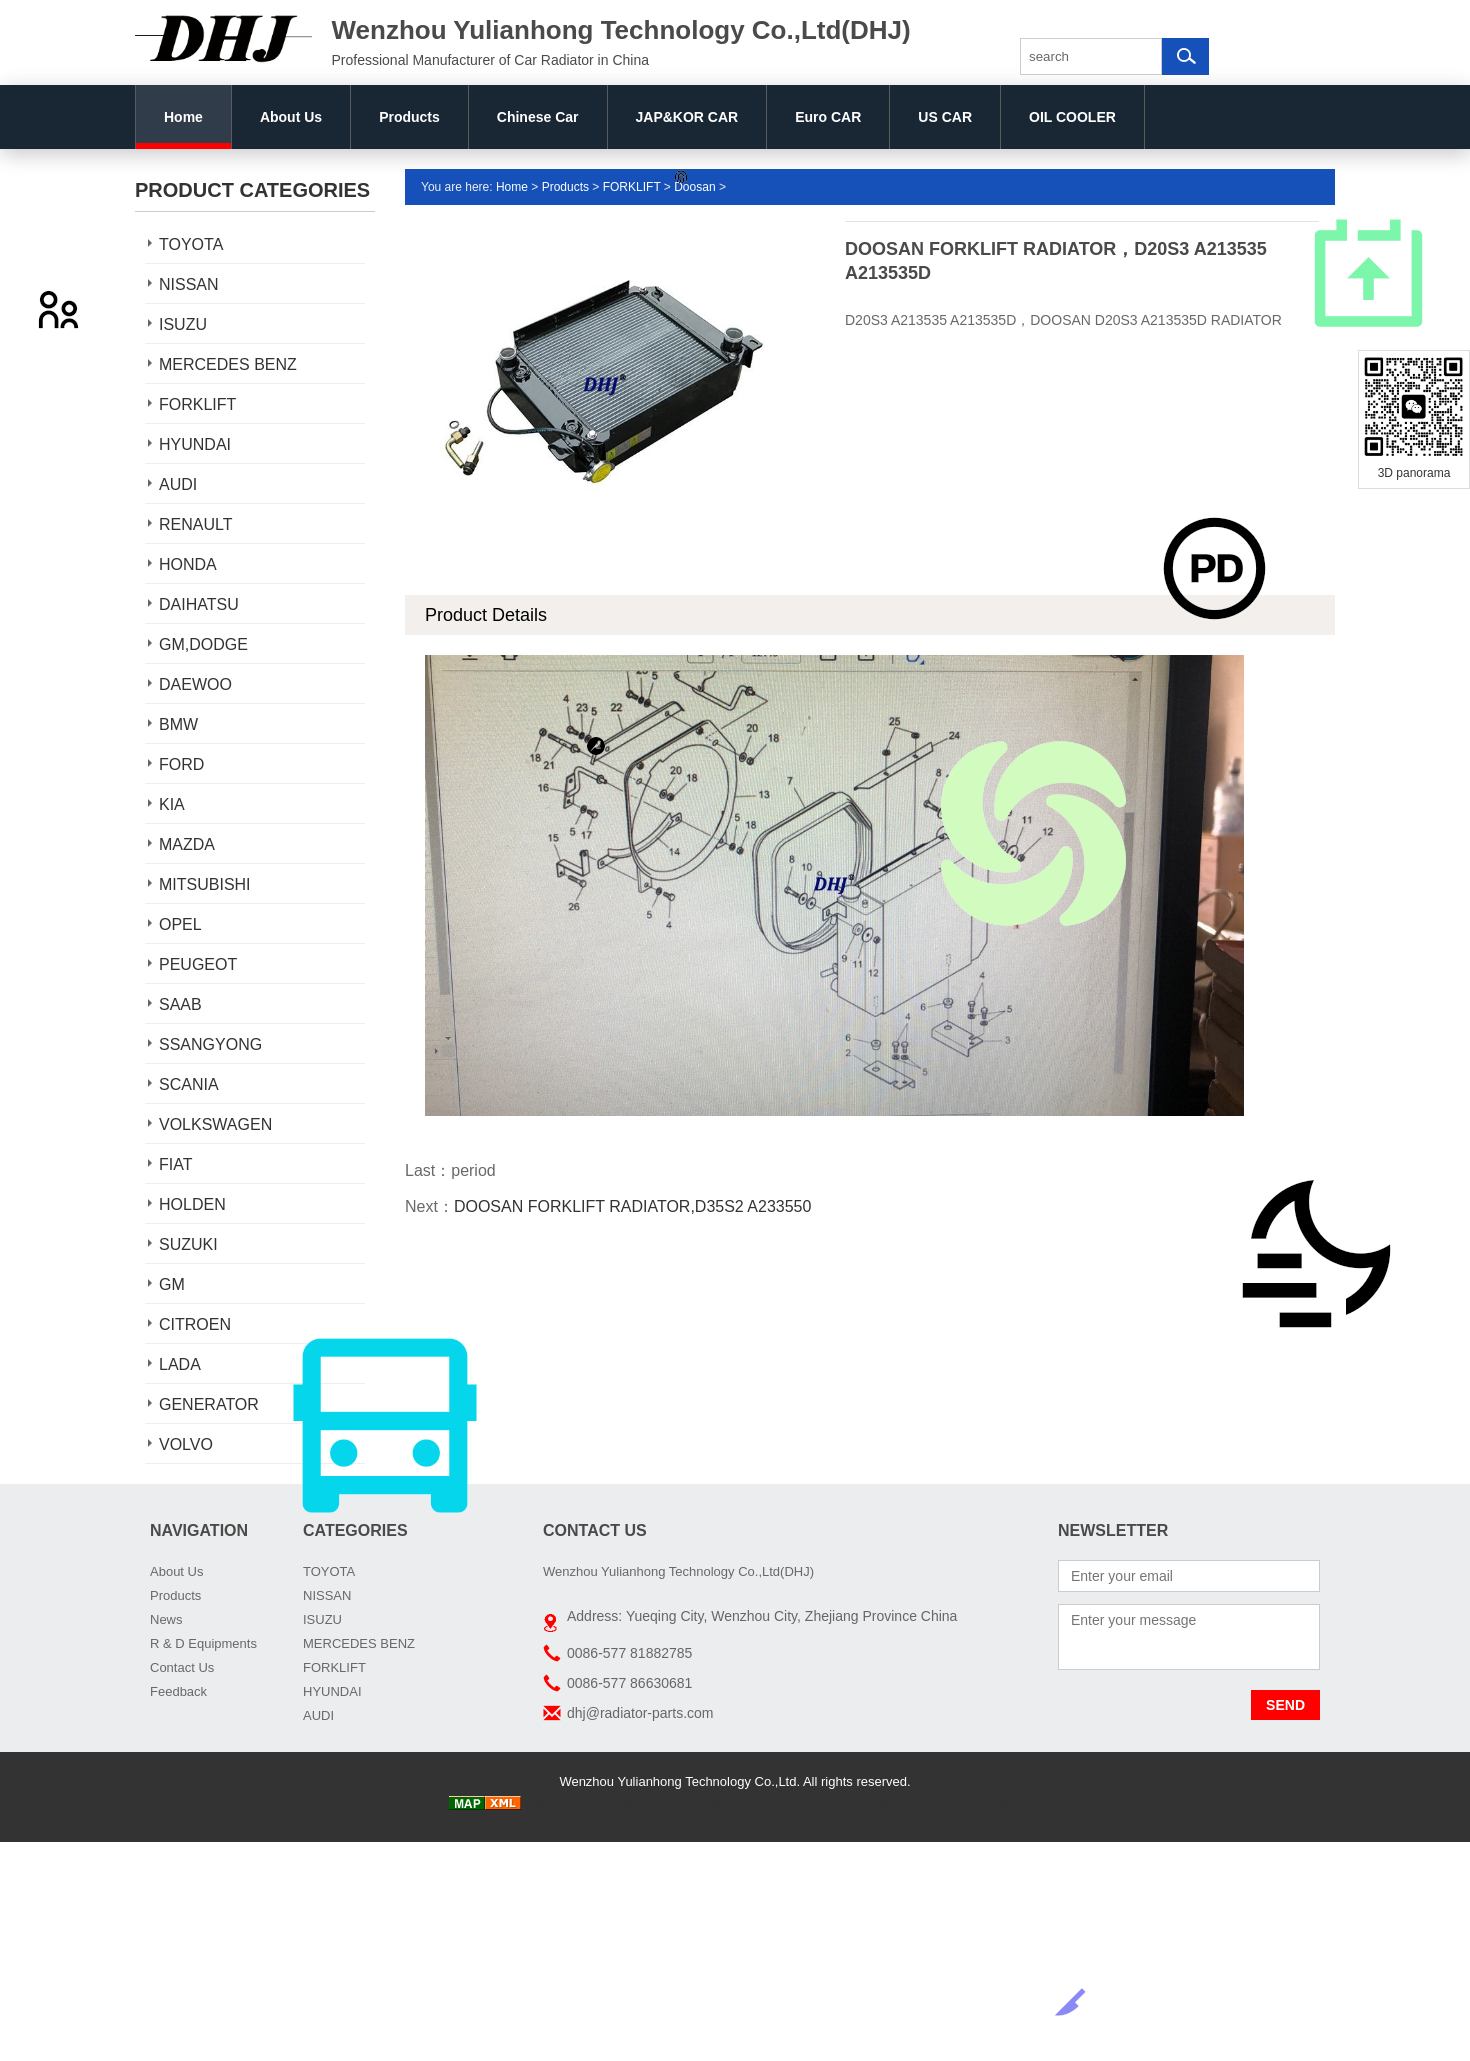 This screenshot has width=1470, height=2061. Describe the element at coordinates (1072, 2002) in the screenshot. I see `slice or cut selected object` at that location.